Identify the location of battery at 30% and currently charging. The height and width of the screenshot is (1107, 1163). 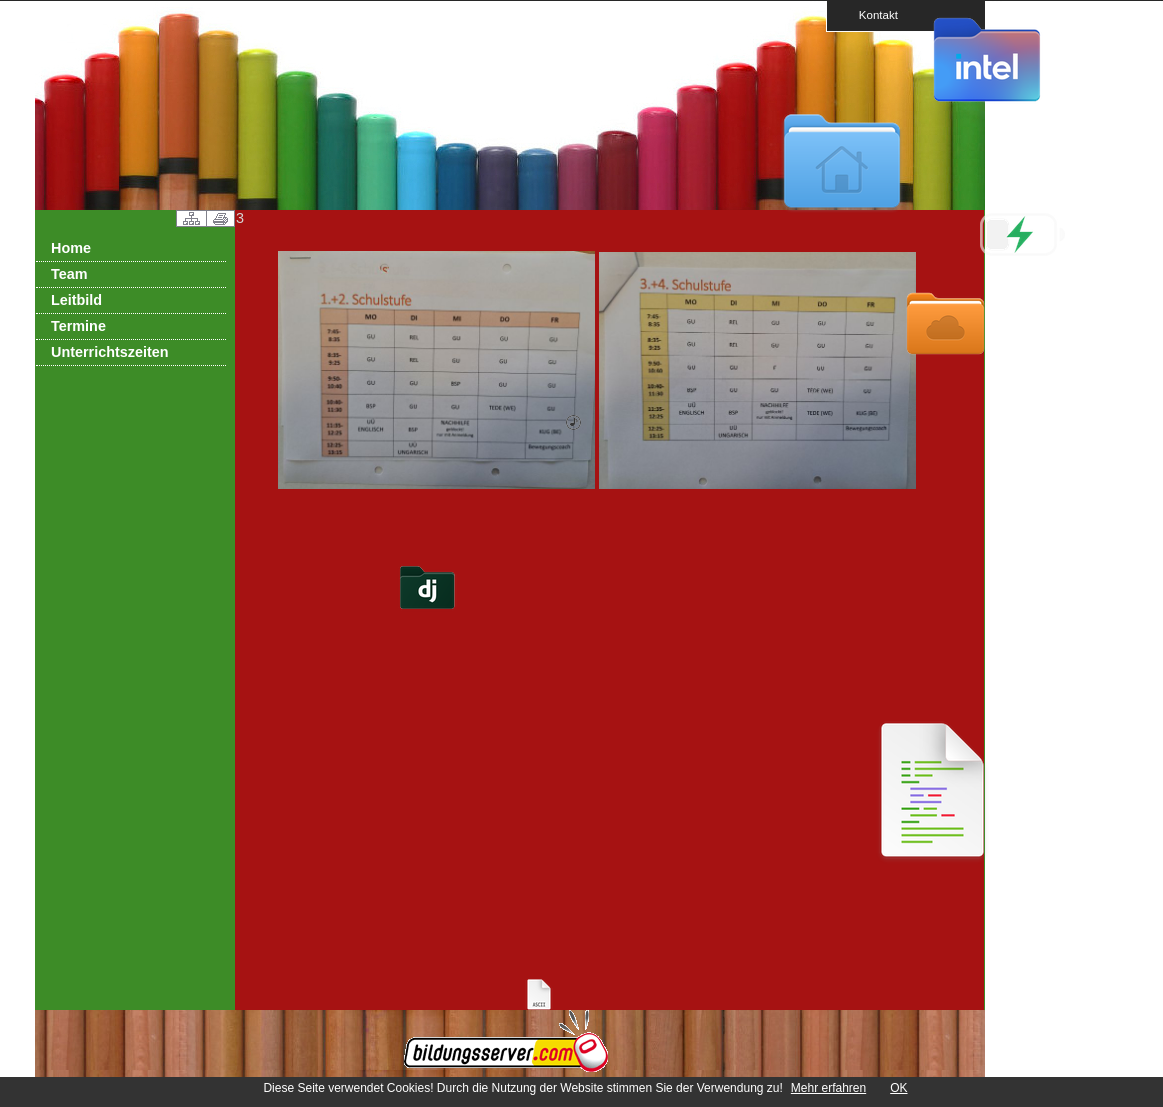
(1022, 234).